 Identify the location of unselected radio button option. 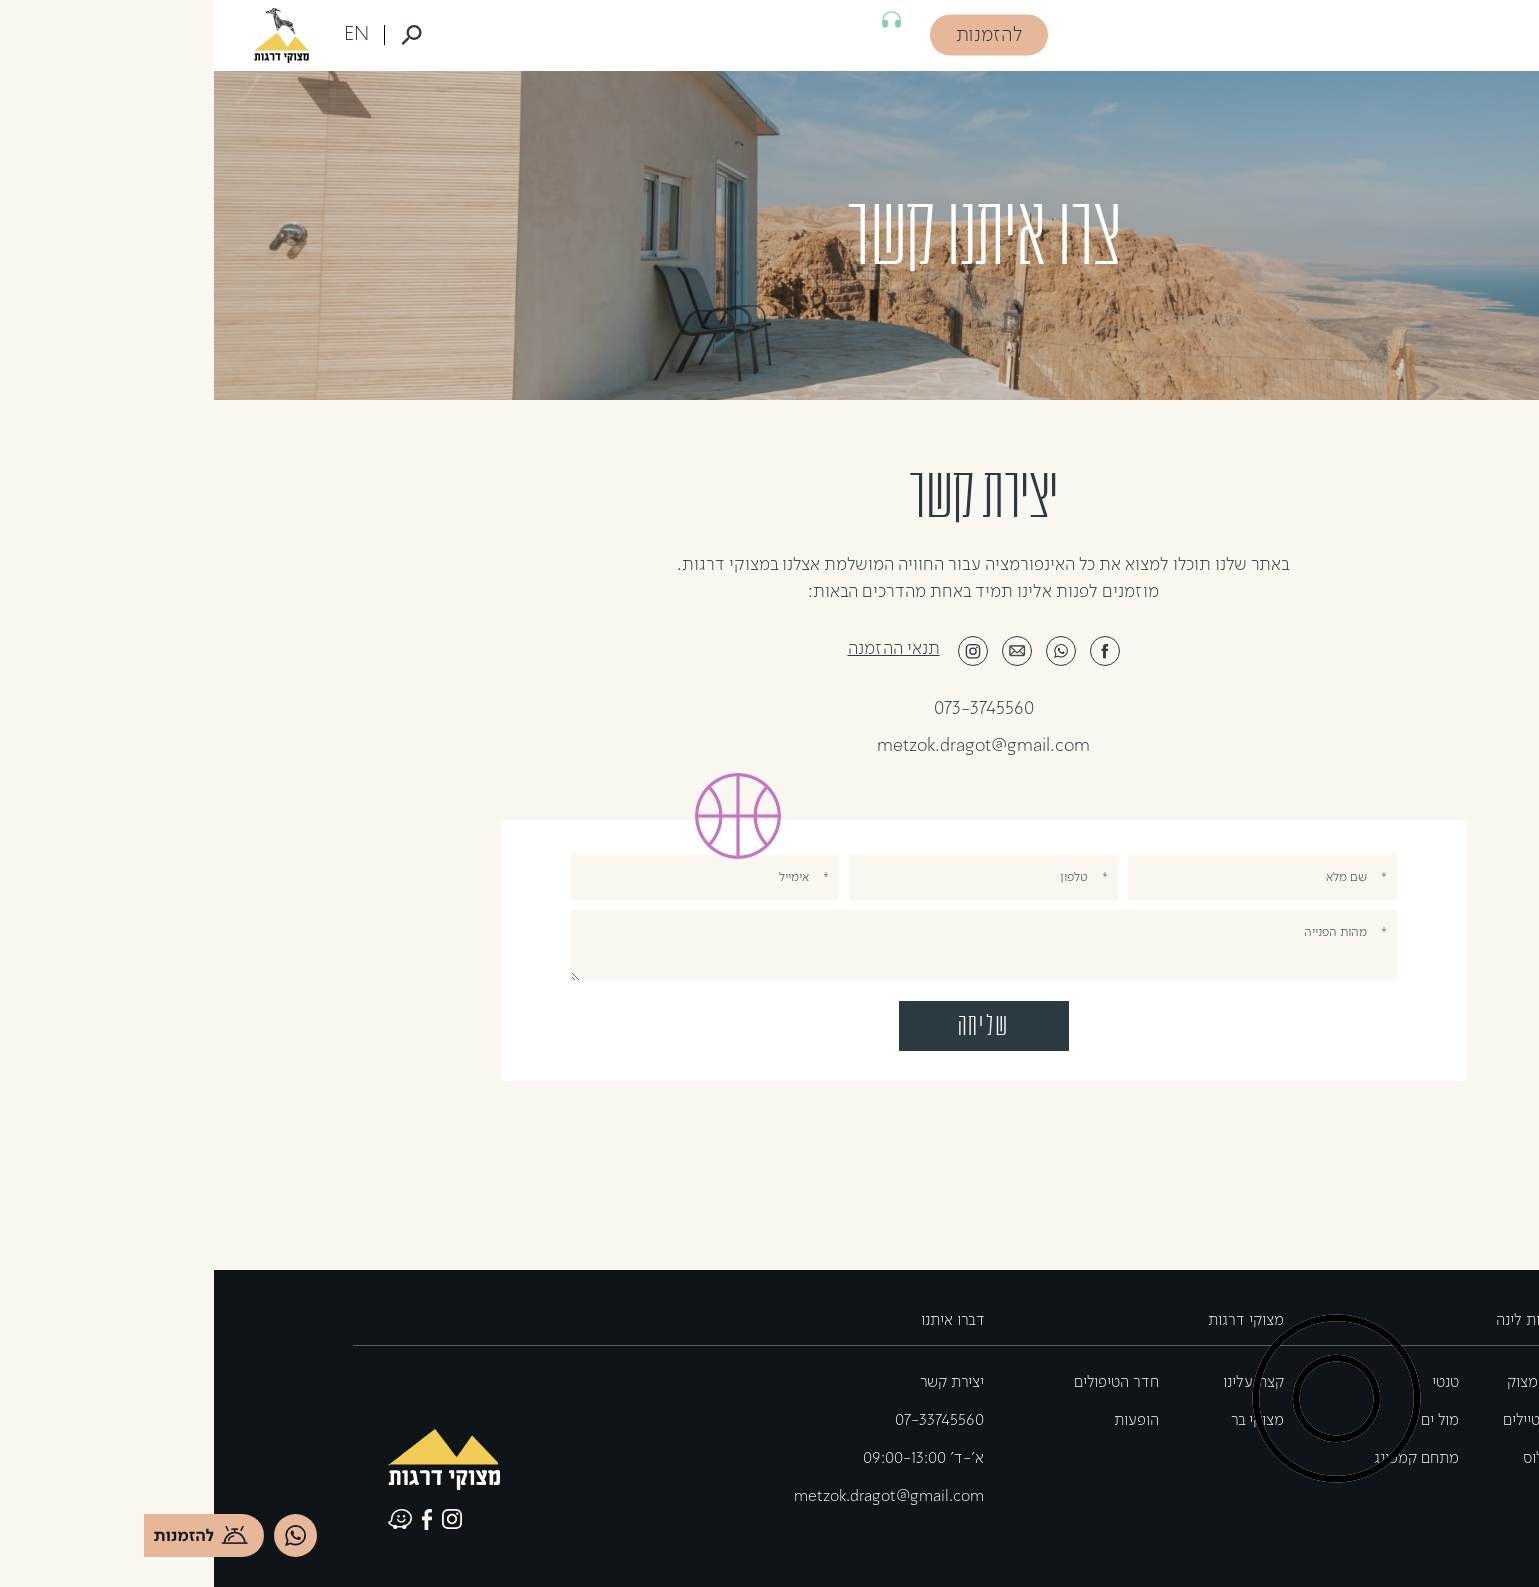
(1336, 1398).